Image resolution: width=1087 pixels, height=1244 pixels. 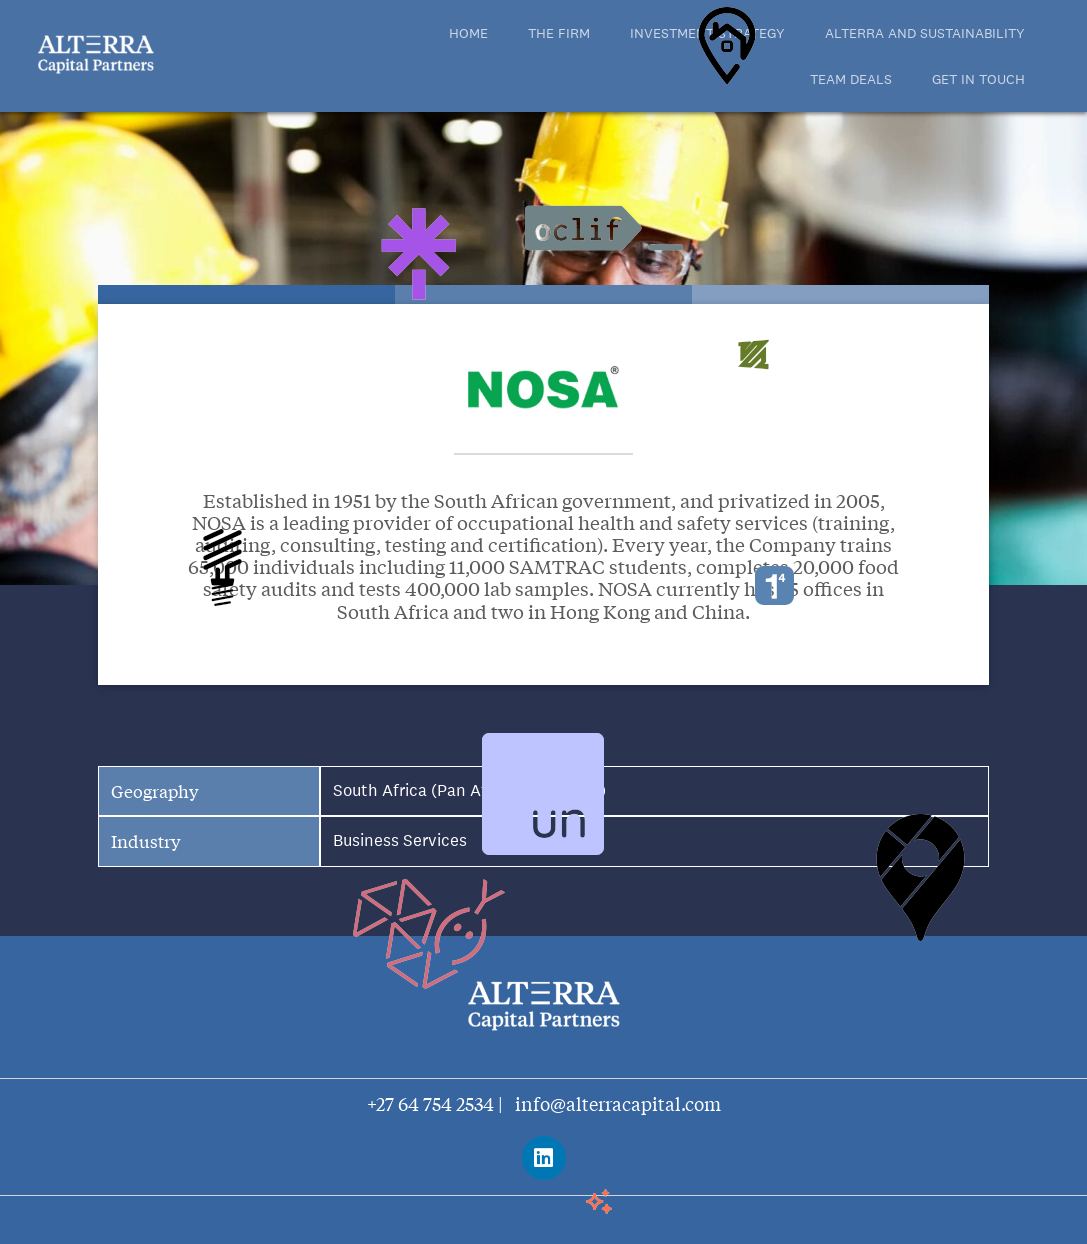 I want to click on link to PythonAnywhere cloud hosting service, so click(x=429, y=934).